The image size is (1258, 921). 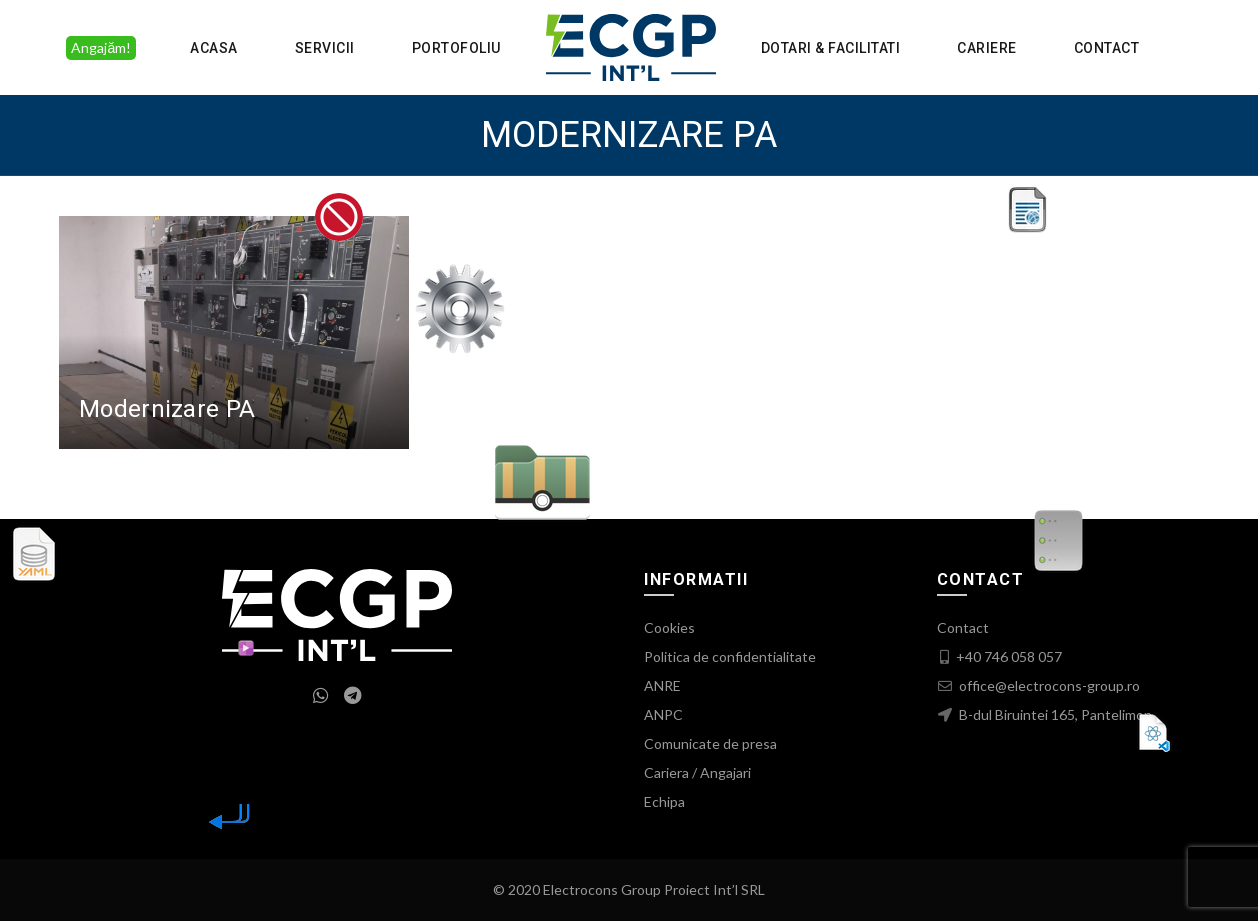 What do you see at coordinates (34, 554) in the screenshot?
I see `a yaml configuration file` at bounding box center [34, 554].